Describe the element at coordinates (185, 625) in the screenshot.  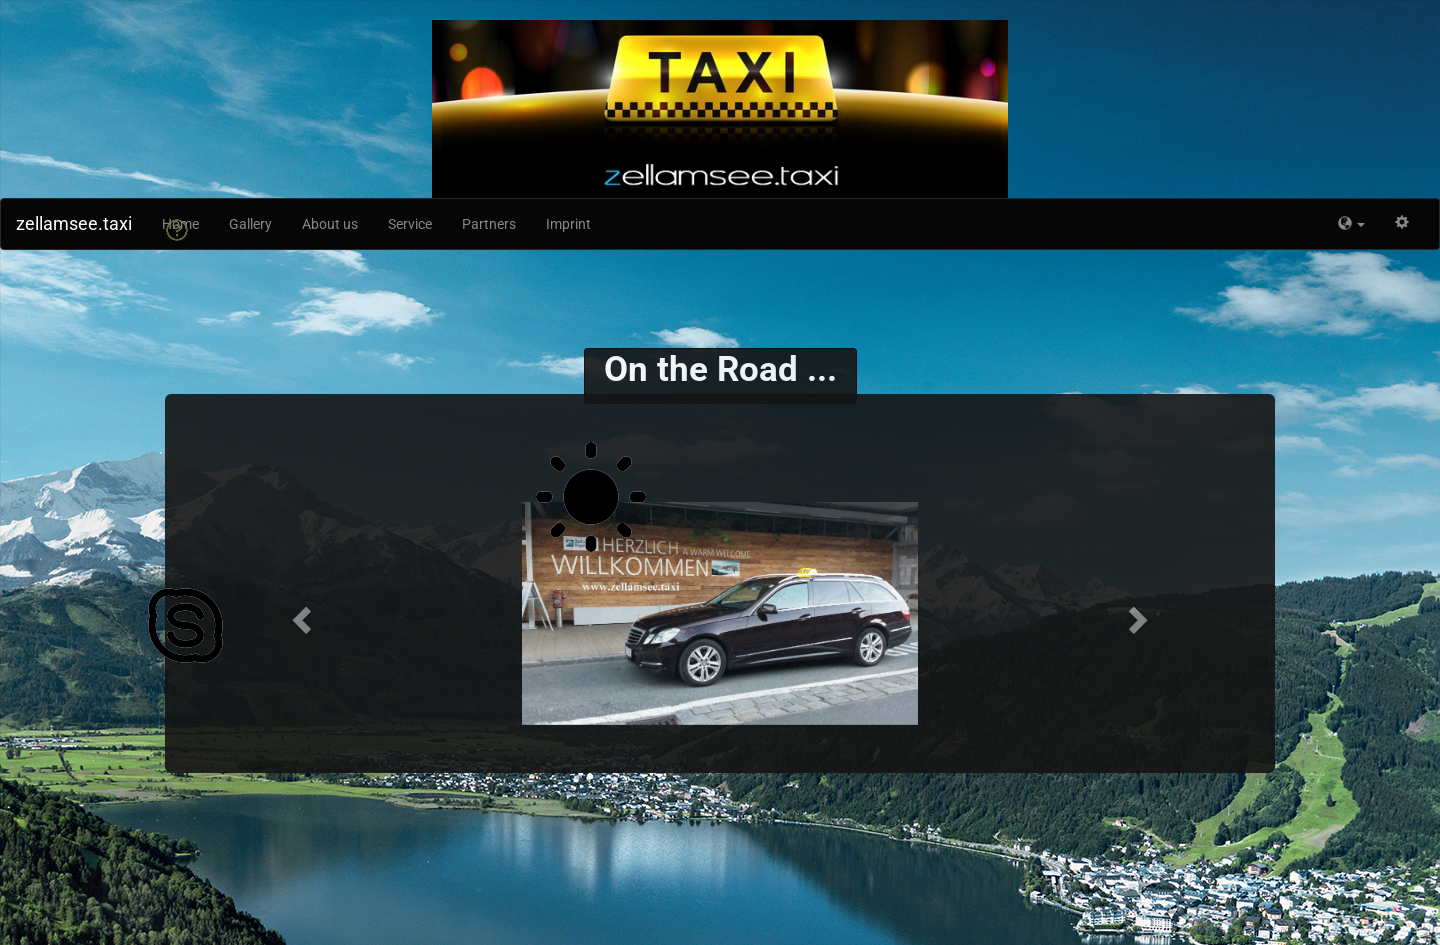
I see `open Skype app` at that location.